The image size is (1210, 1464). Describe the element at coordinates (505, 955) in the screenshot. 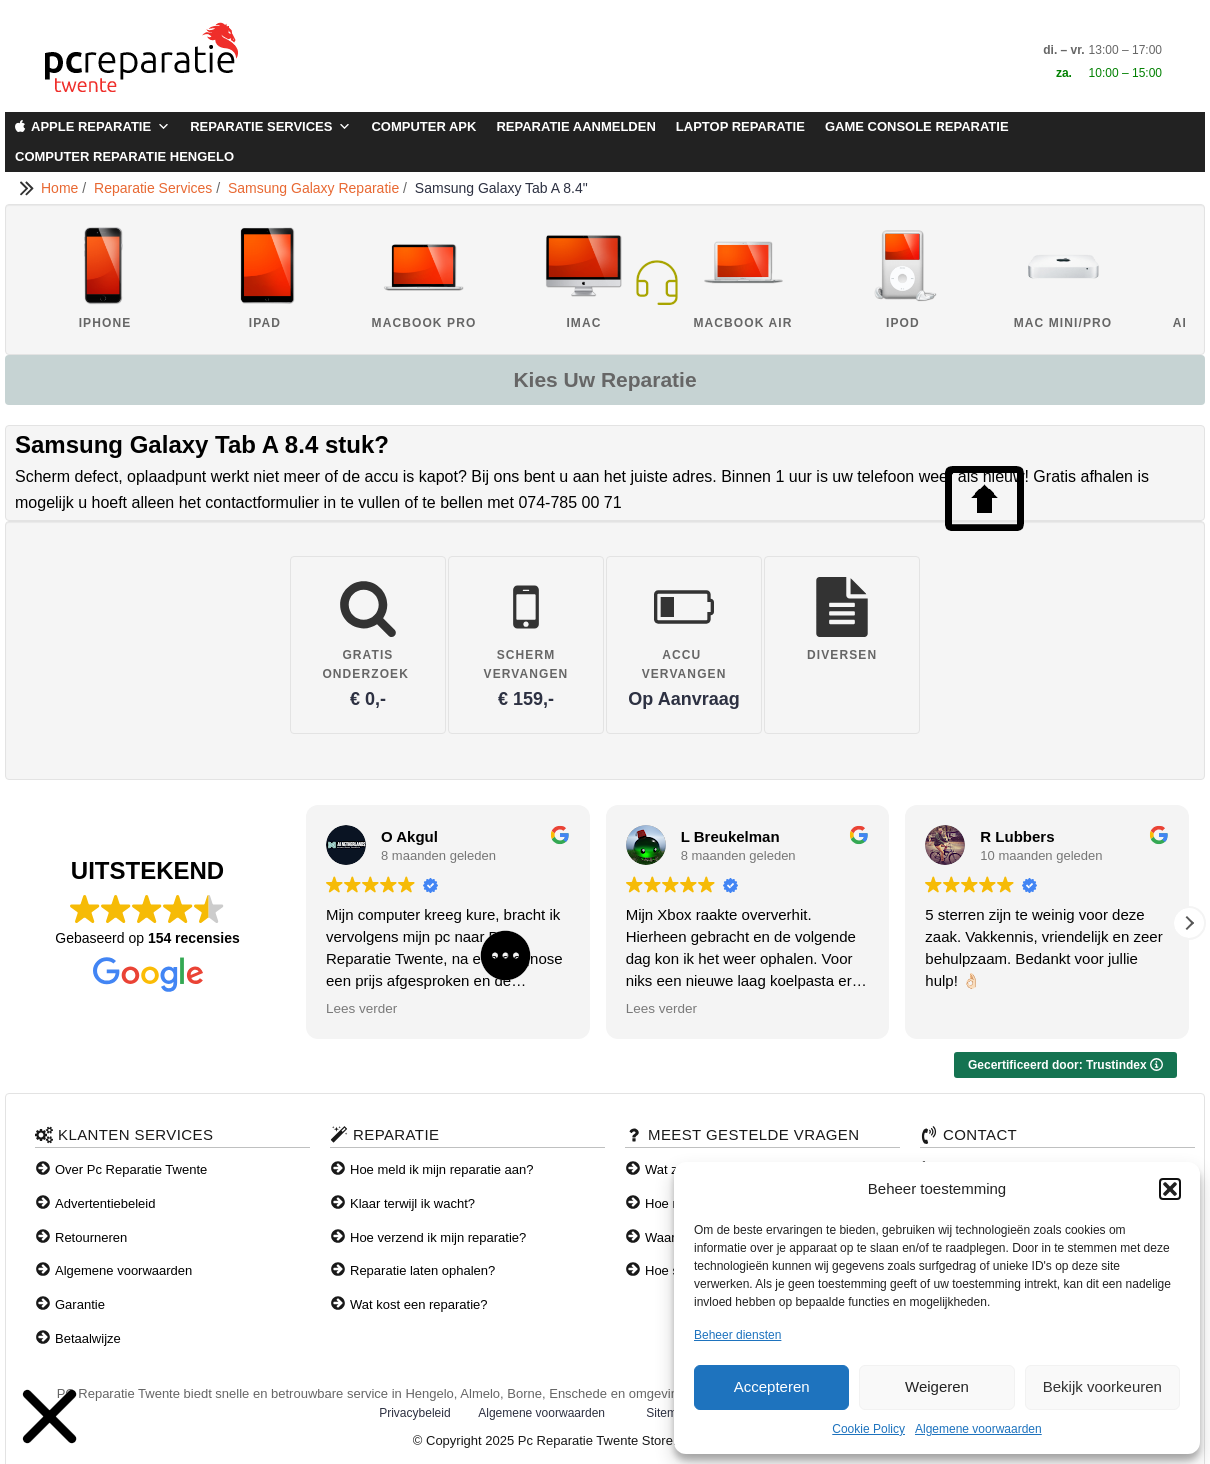

I see `access more options or actions` at that location.